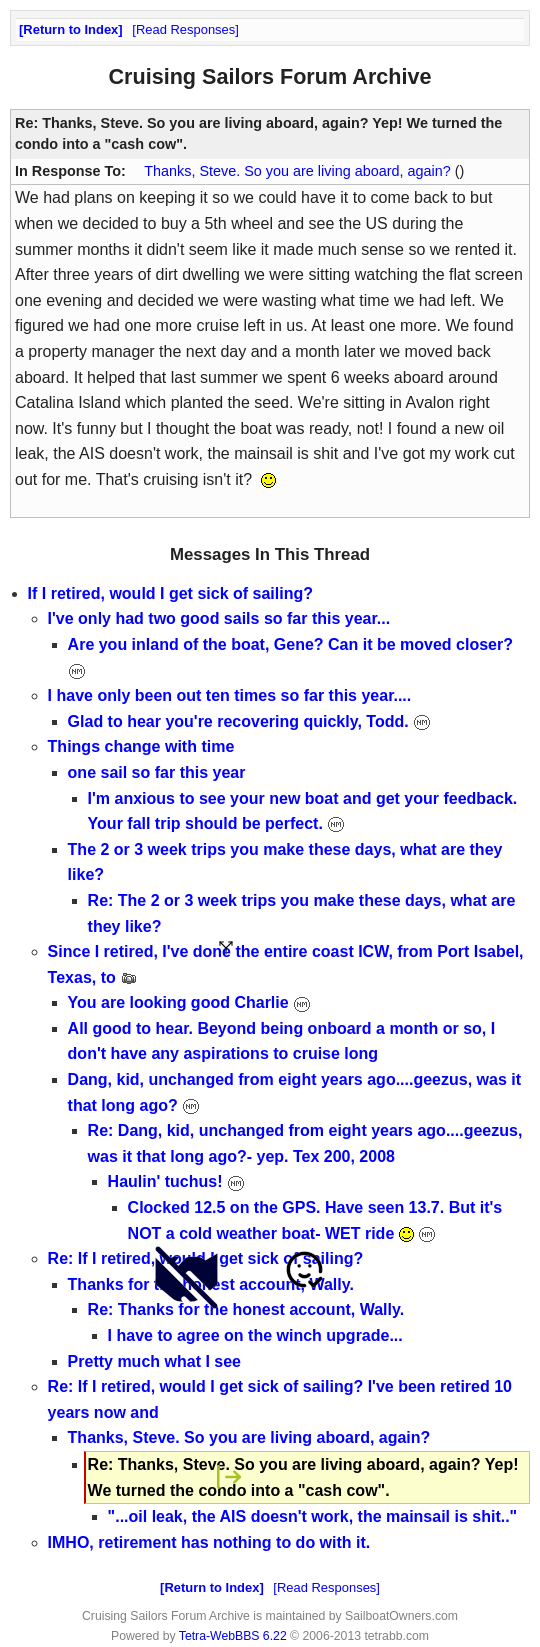  Describe the element at coordinates (304, 1269) in the screenshot. I see `confirm mood or emotional check-in` at that location.